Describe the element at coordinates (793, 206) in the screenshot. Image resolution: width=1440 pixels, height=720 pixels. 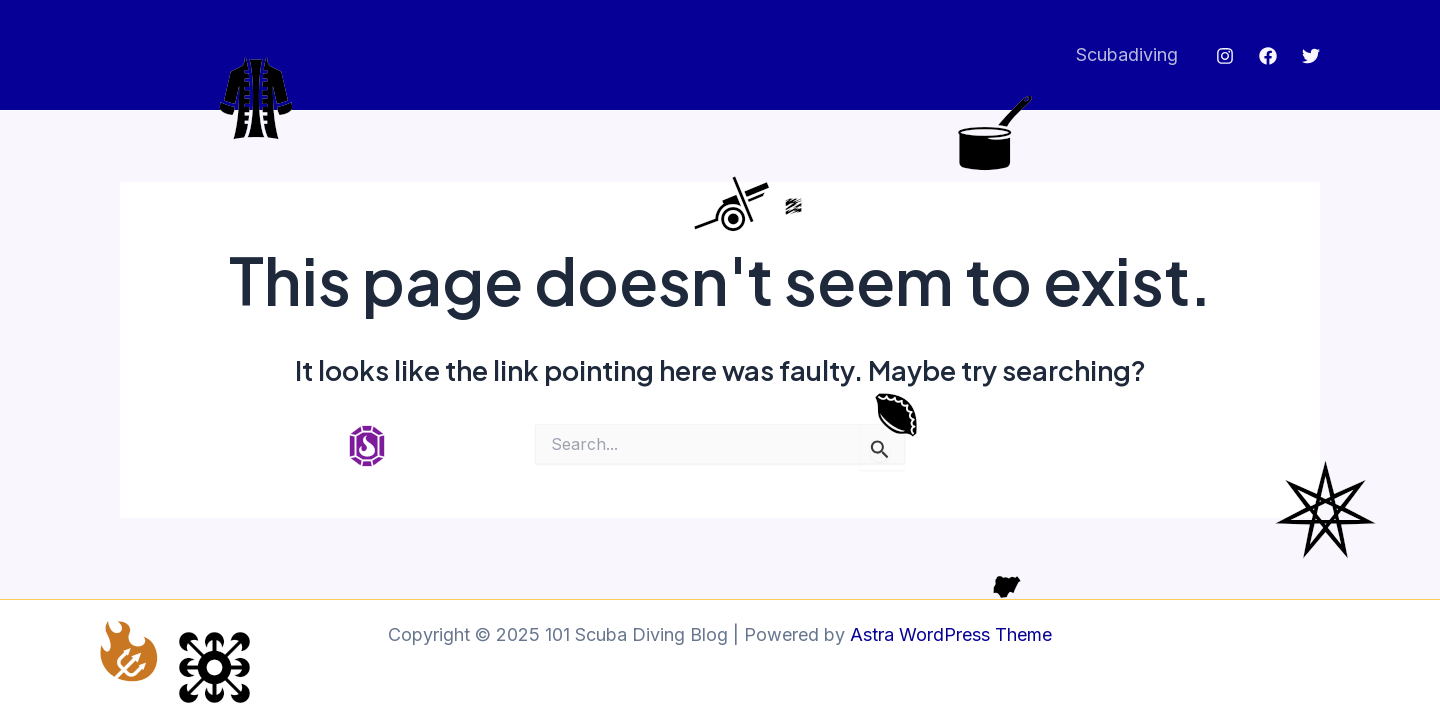
I see `indicates signal interference or connection static` at that location.